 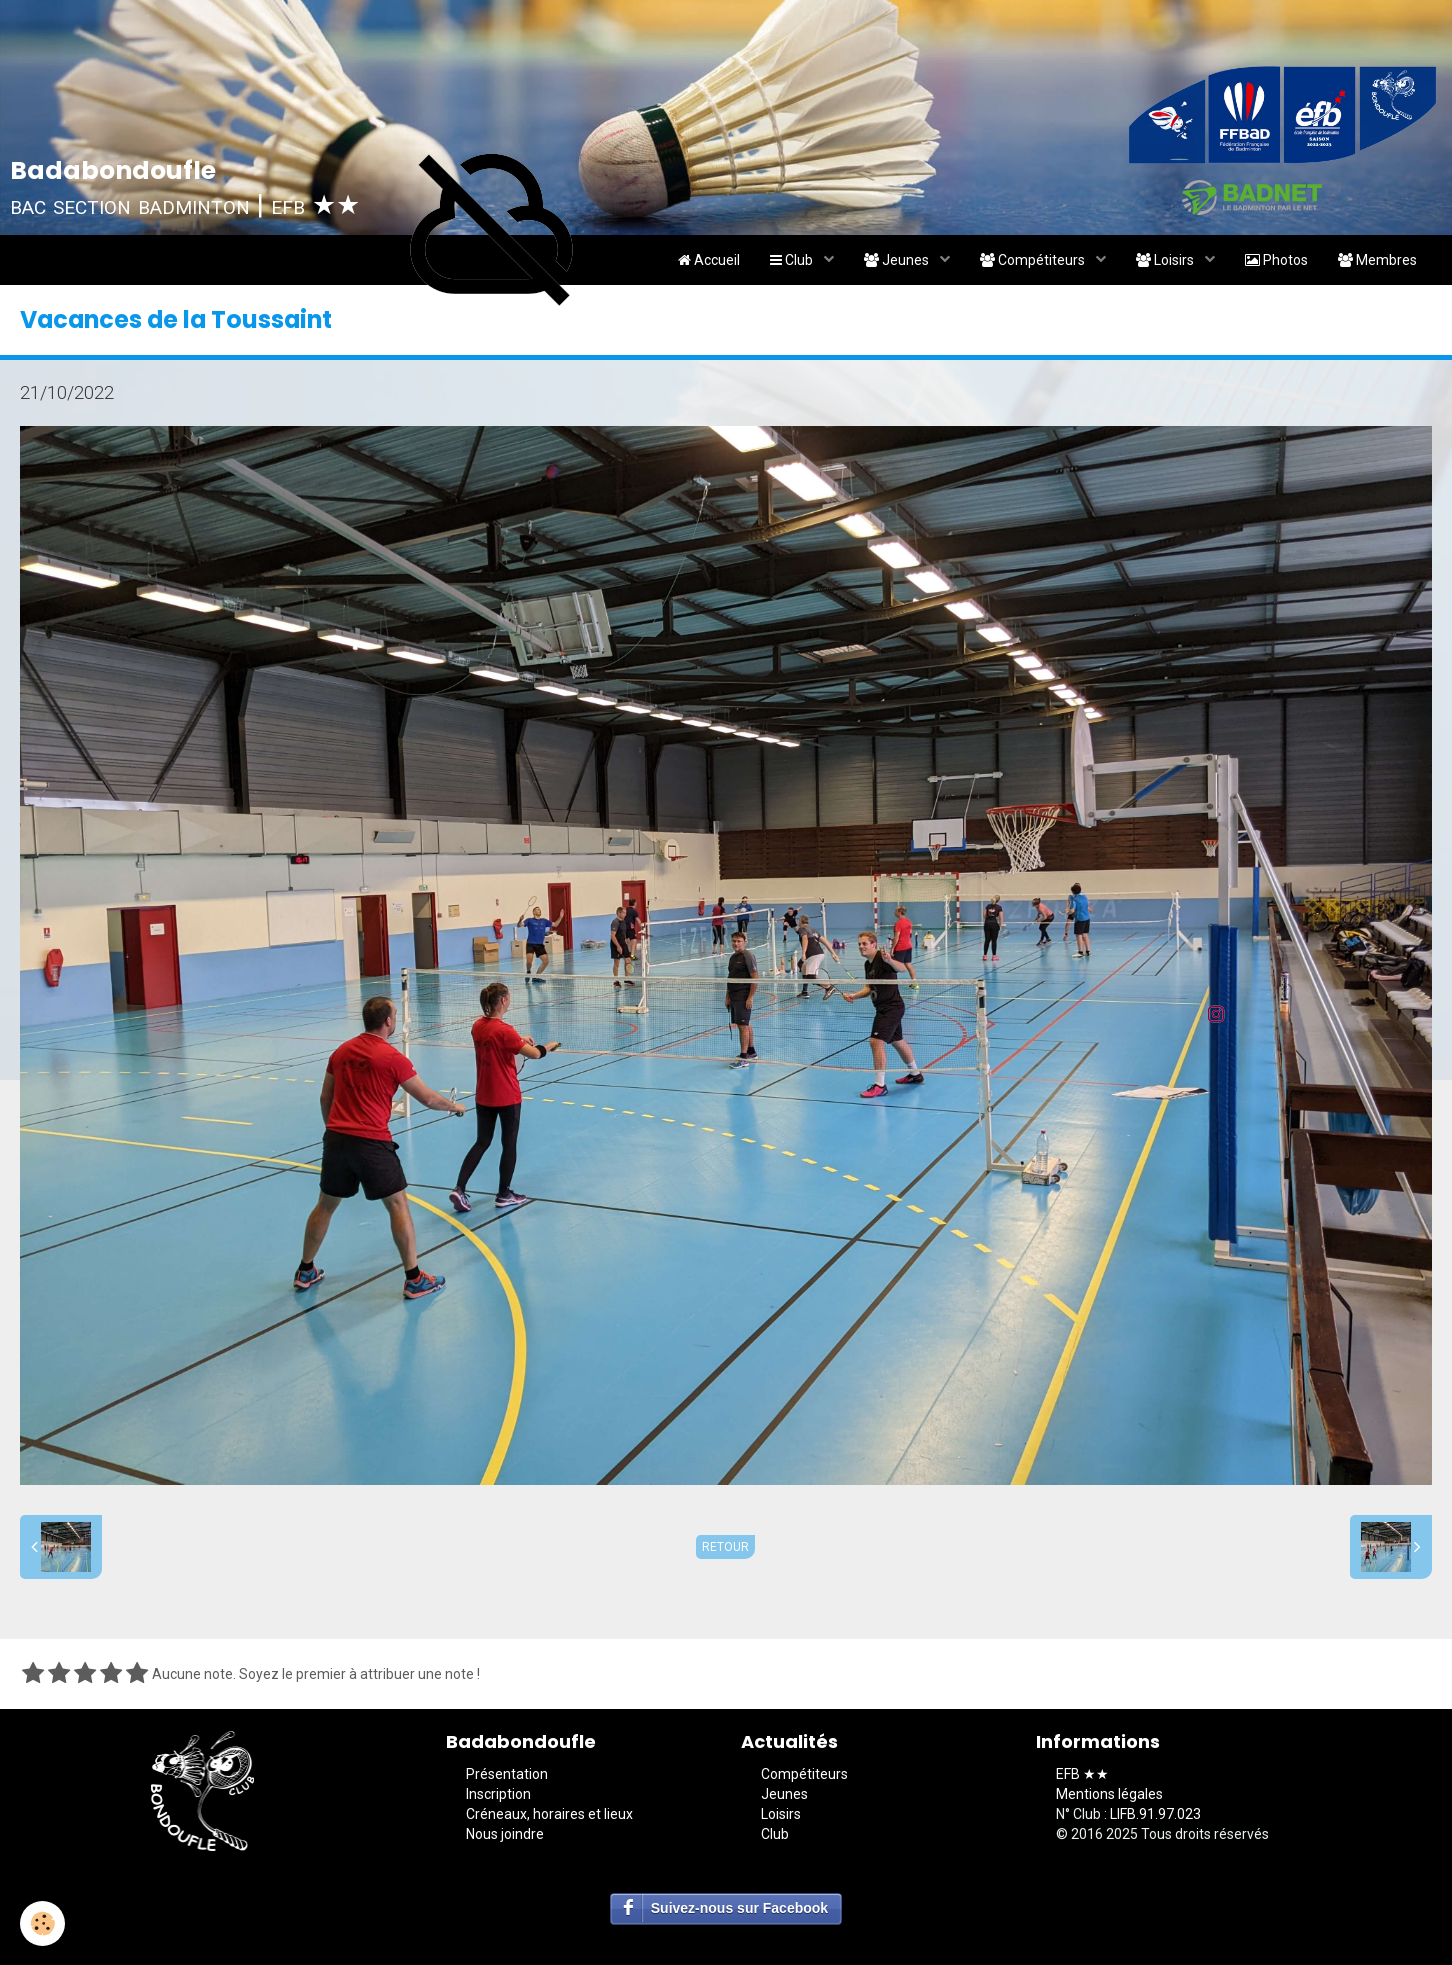 What do you see at coordinates (491, 227) in the screenshot?
I see `indicates no cloud connection or offline status` at bounding box center [491, 227].